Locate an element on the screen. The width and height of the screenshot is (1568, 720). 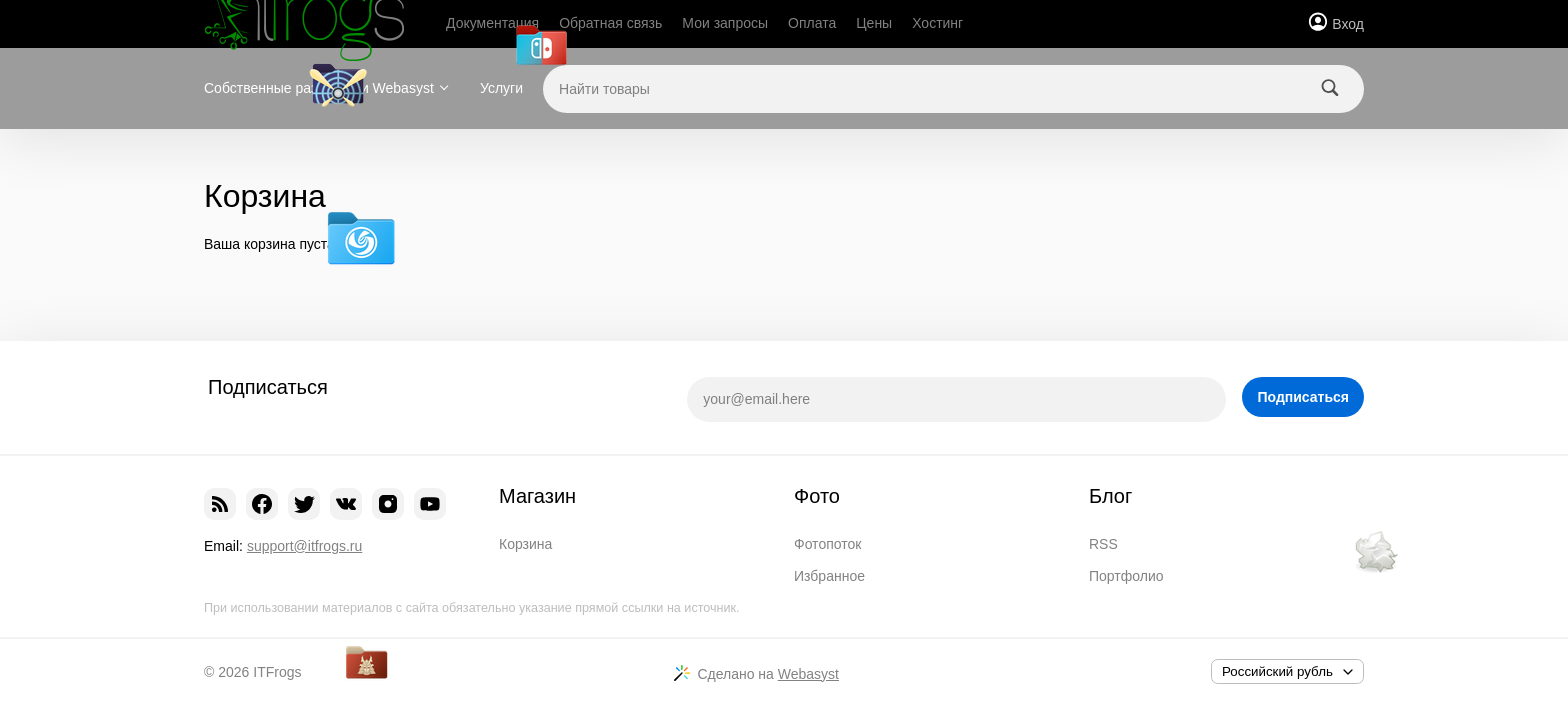
folder for storing historical Japanese or shogun-themed content is located at coordinates (366, 663).